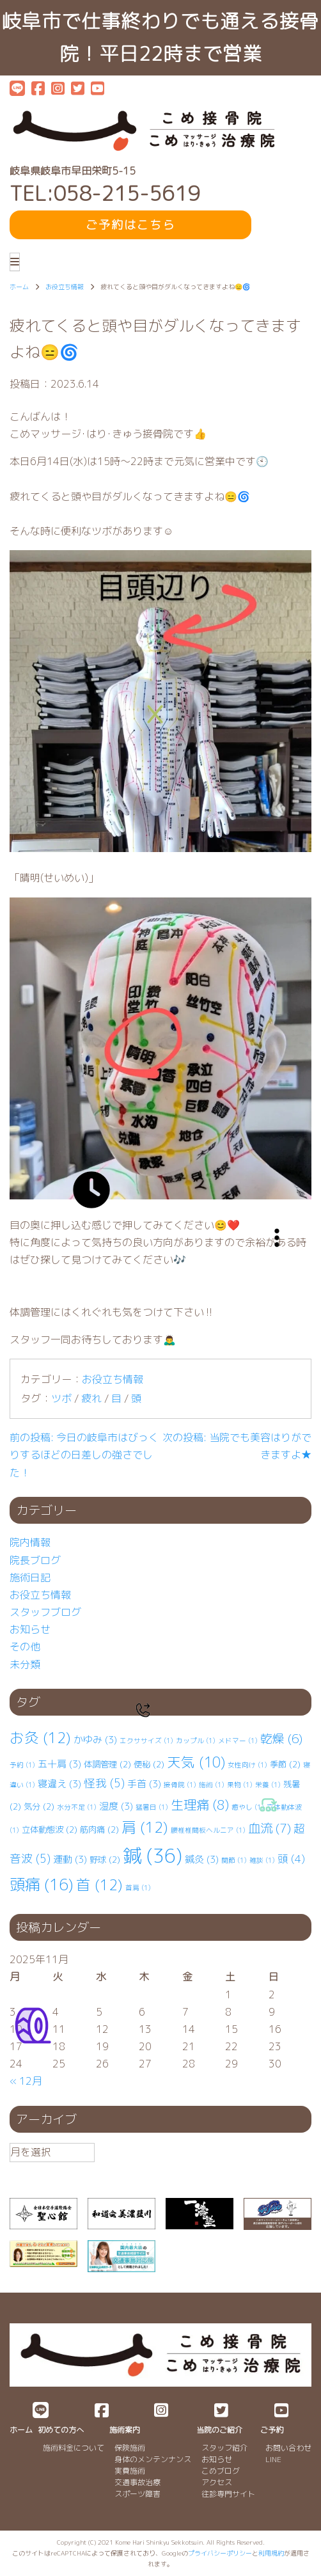  Describe the element at coordinates (91, 1190) in the screenshot. I see `view current time` at that location.